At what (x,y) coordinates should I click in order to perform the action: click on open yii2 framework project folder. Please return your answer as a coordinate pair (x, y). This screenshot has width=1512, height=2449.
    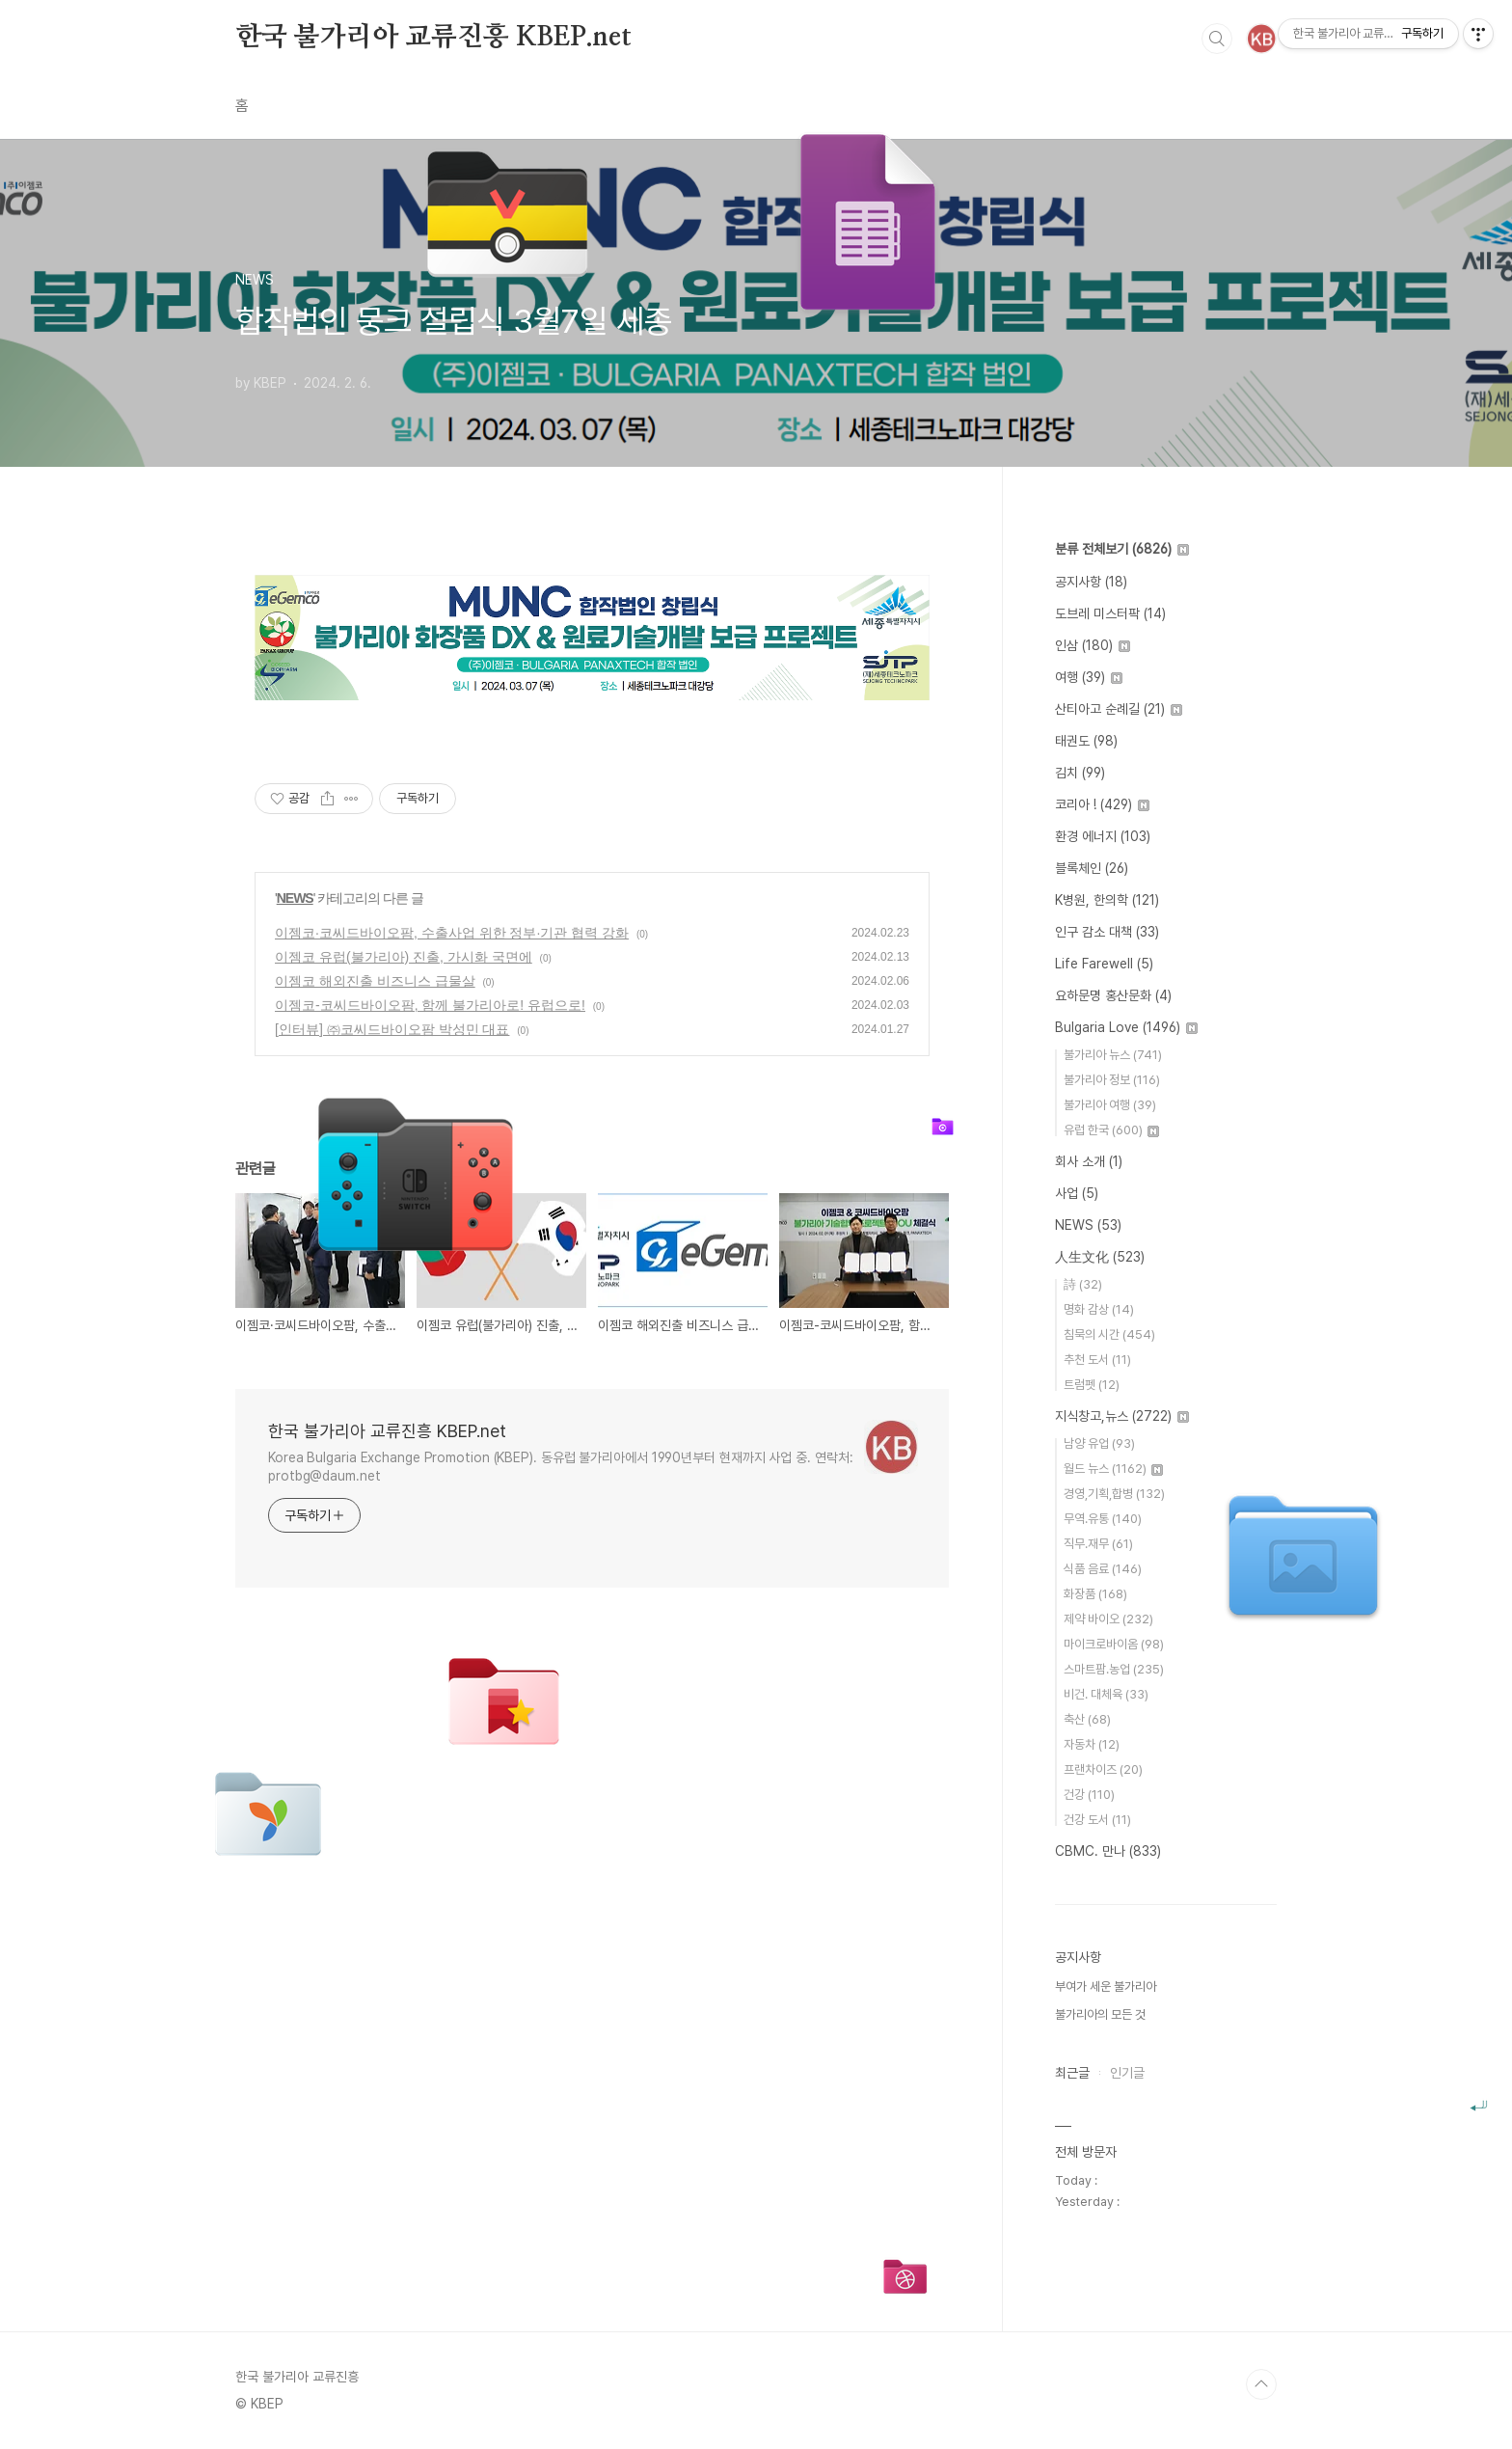
    Looking at the image, I should click on (267, 1816).